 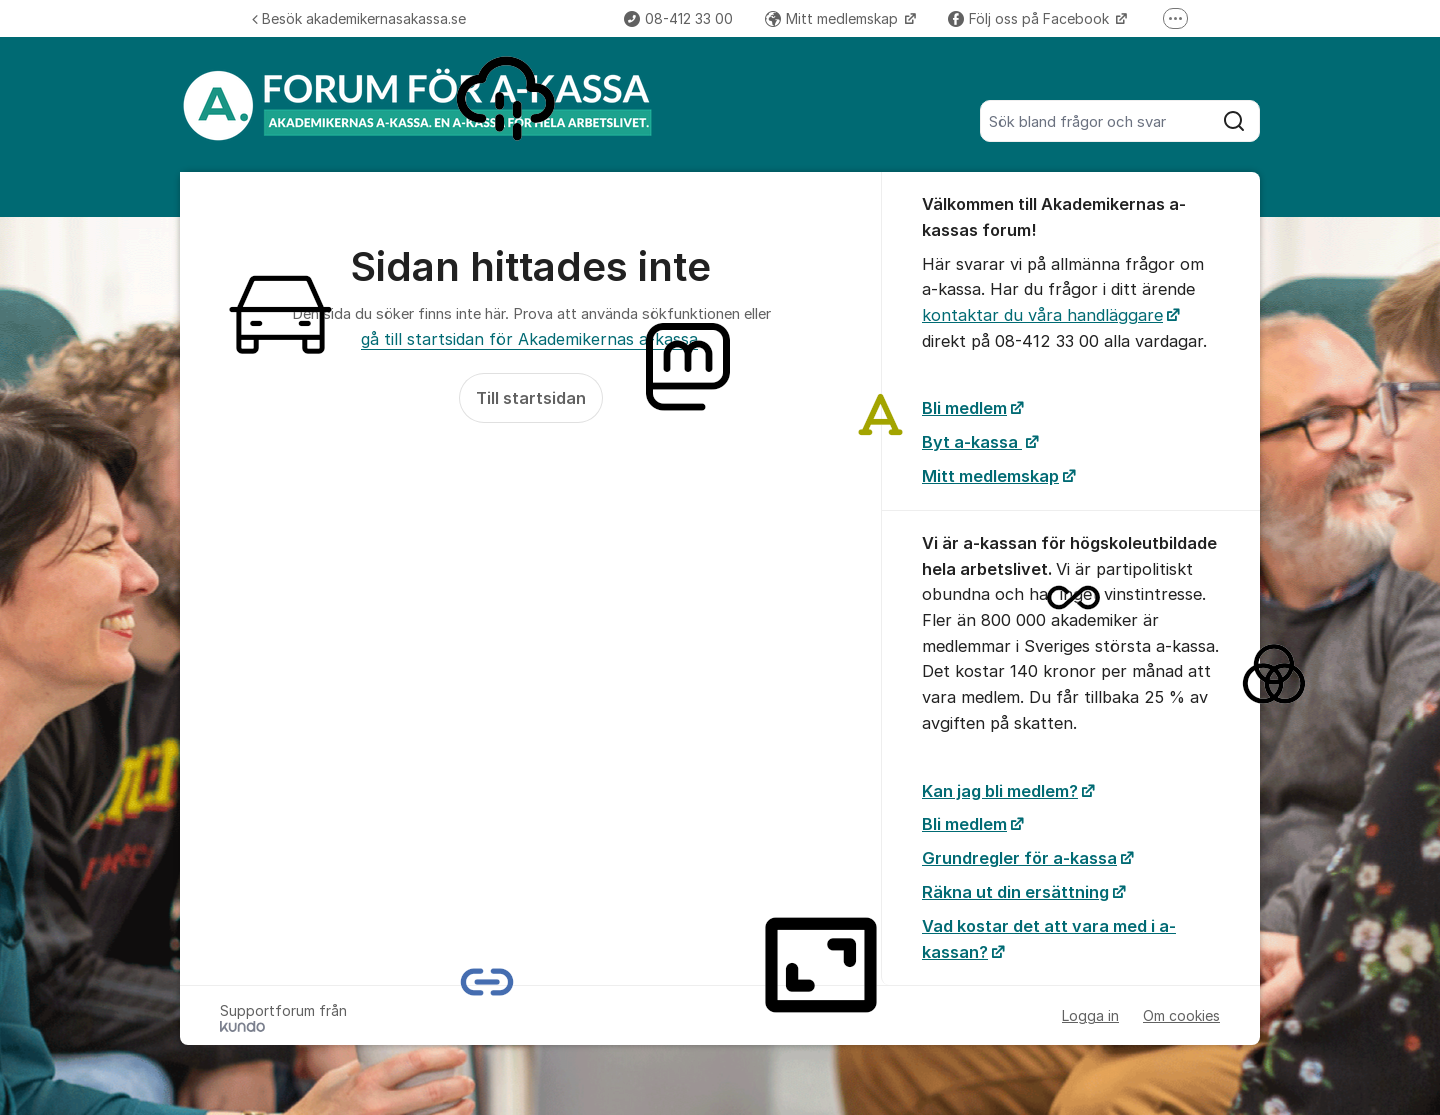 What do you see at coordinates (1073, 597) in the screenshot?
I see `indicates all-inclusive or unlimited features` at bounding box center [1073, 597].